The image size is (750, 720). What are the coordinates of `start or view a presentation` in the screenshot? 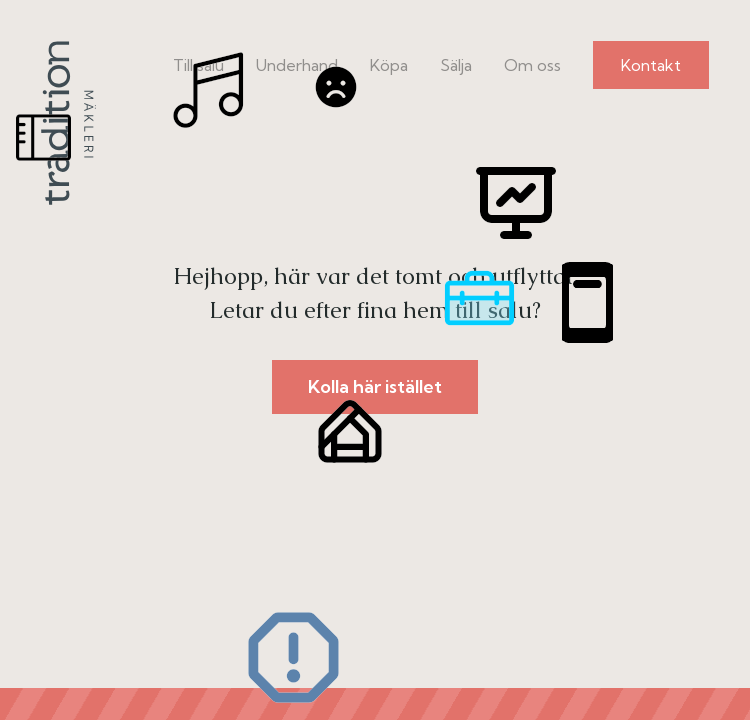 It's located at (516, 203).